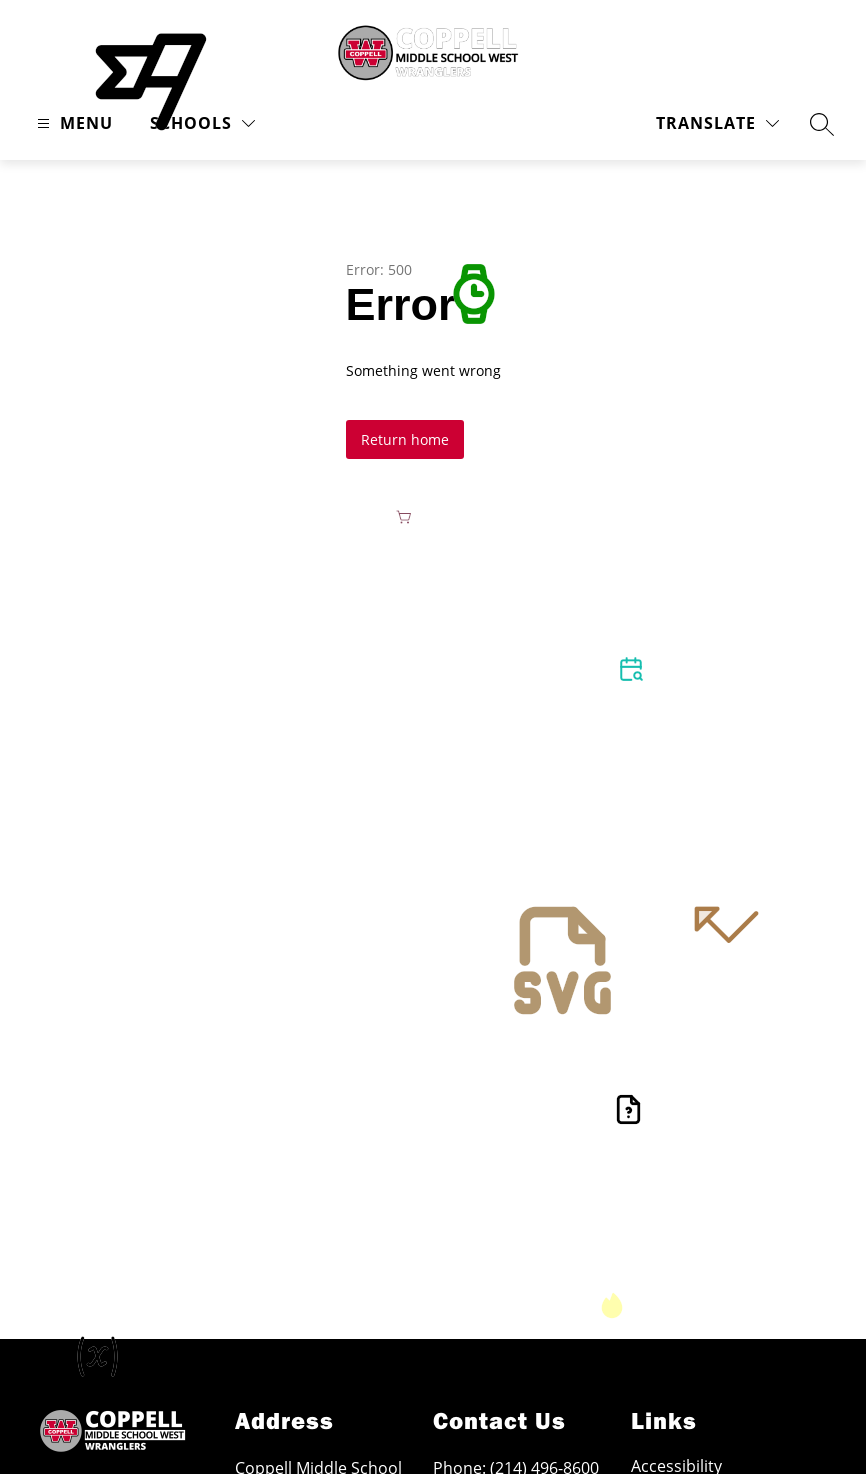 This screenshot has width=866, height=1474. I want to click on search for events or dates in calendar, so click(631, 669).